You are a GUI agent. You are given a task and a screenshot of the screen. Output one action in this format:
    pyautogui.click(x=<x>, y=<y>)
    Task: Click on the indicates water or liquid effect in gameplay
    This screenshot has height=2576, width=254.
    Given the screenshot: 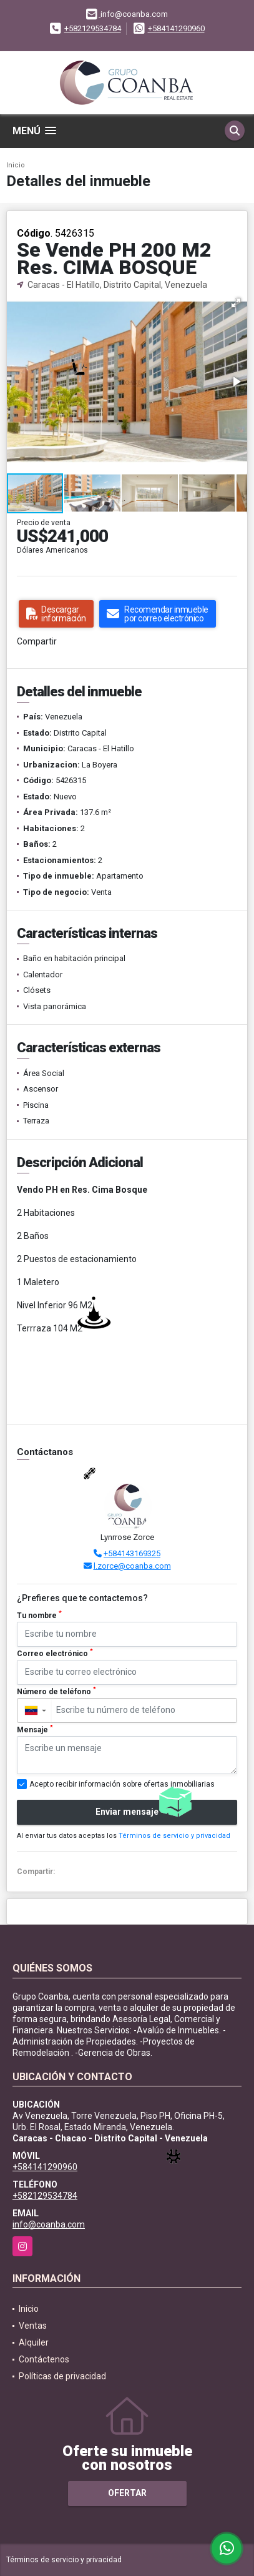 What is the action you would take?
    pyautogui.click(x=94, y=1313)
    